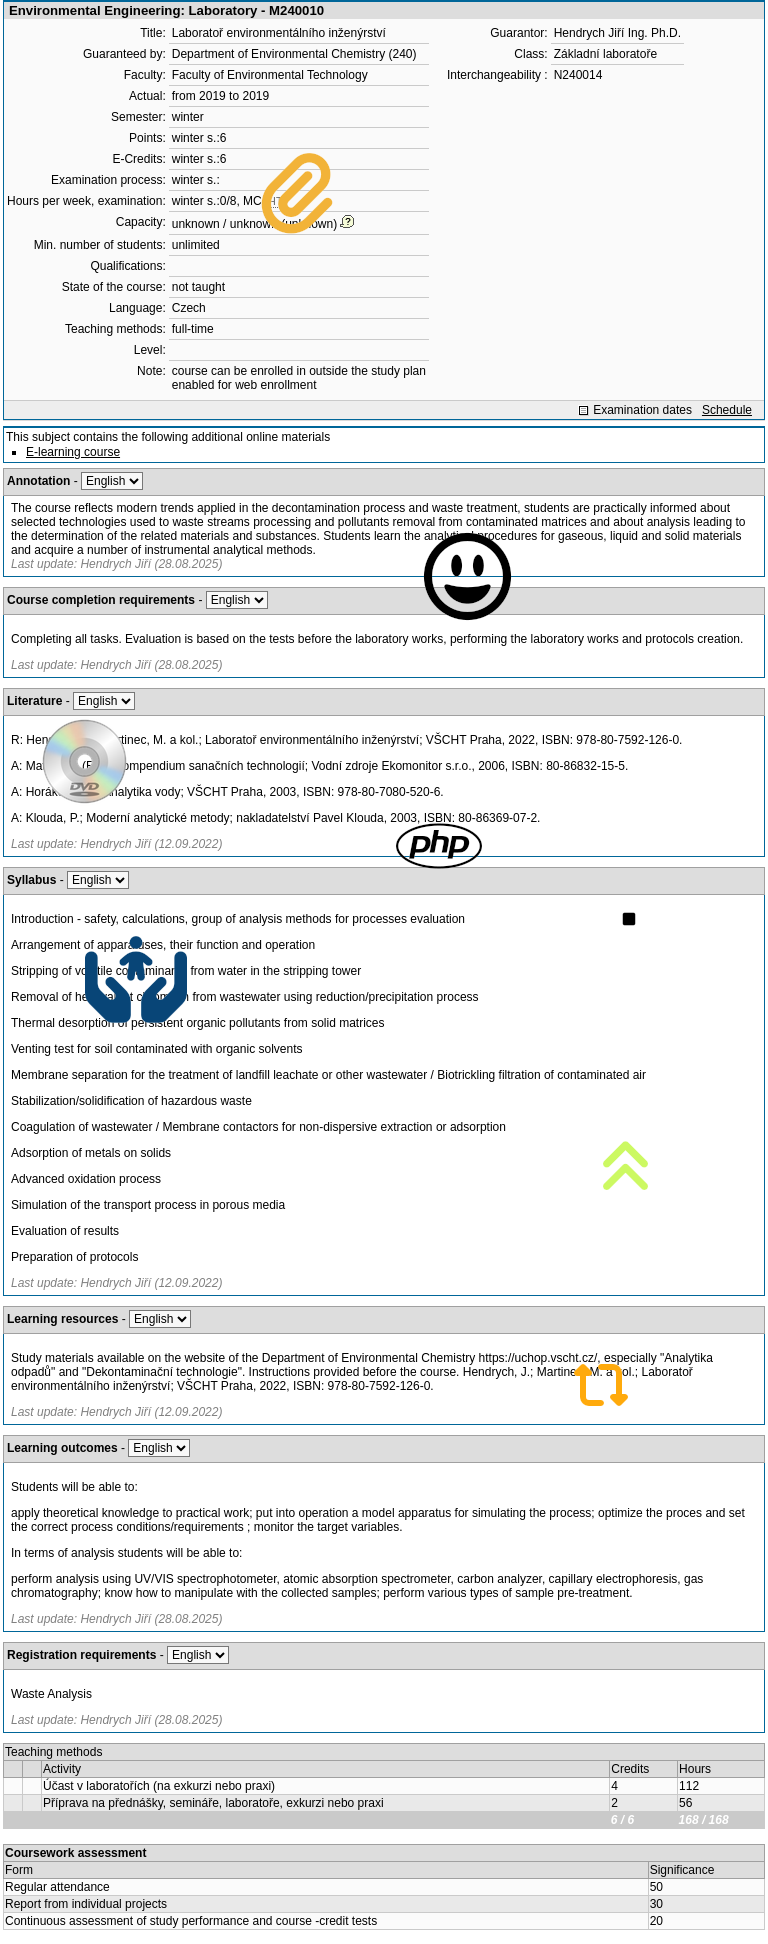 This screenshot has width=768, height=1944. Describe the element at coordinates (467, 576) in the screenshot. I see `insert a grinning emoji into your message` at that location.